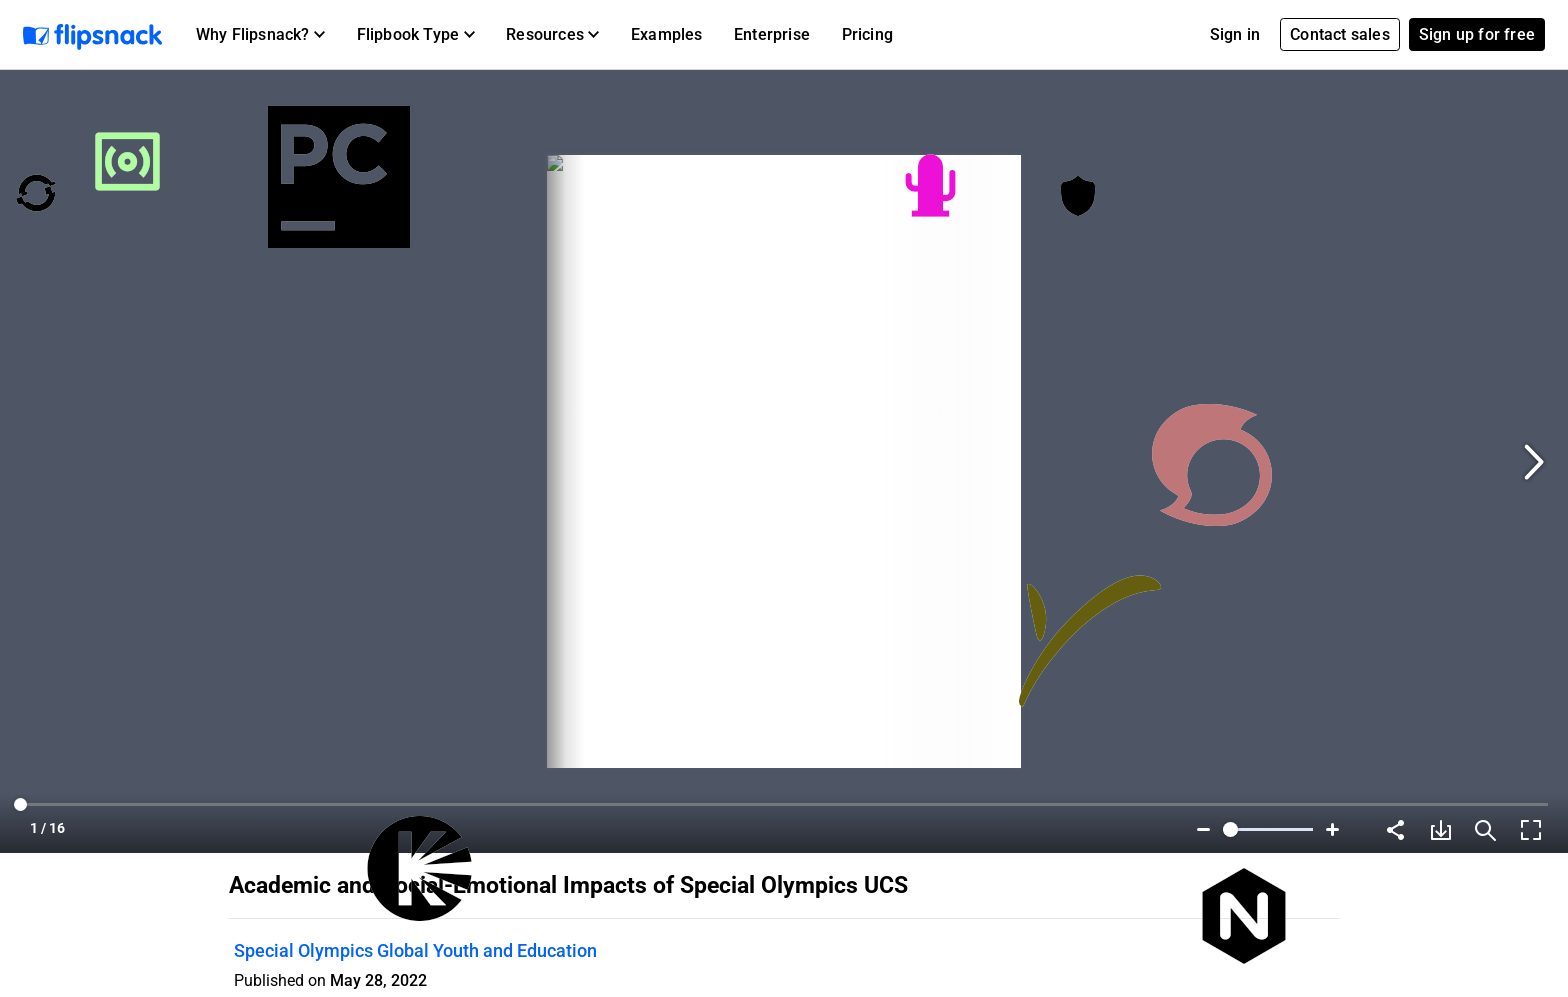  What do you see at coordinates (1078, 196) in the screenshot?
I see `open NextDNS settings` at bounding box center [1078, 196].